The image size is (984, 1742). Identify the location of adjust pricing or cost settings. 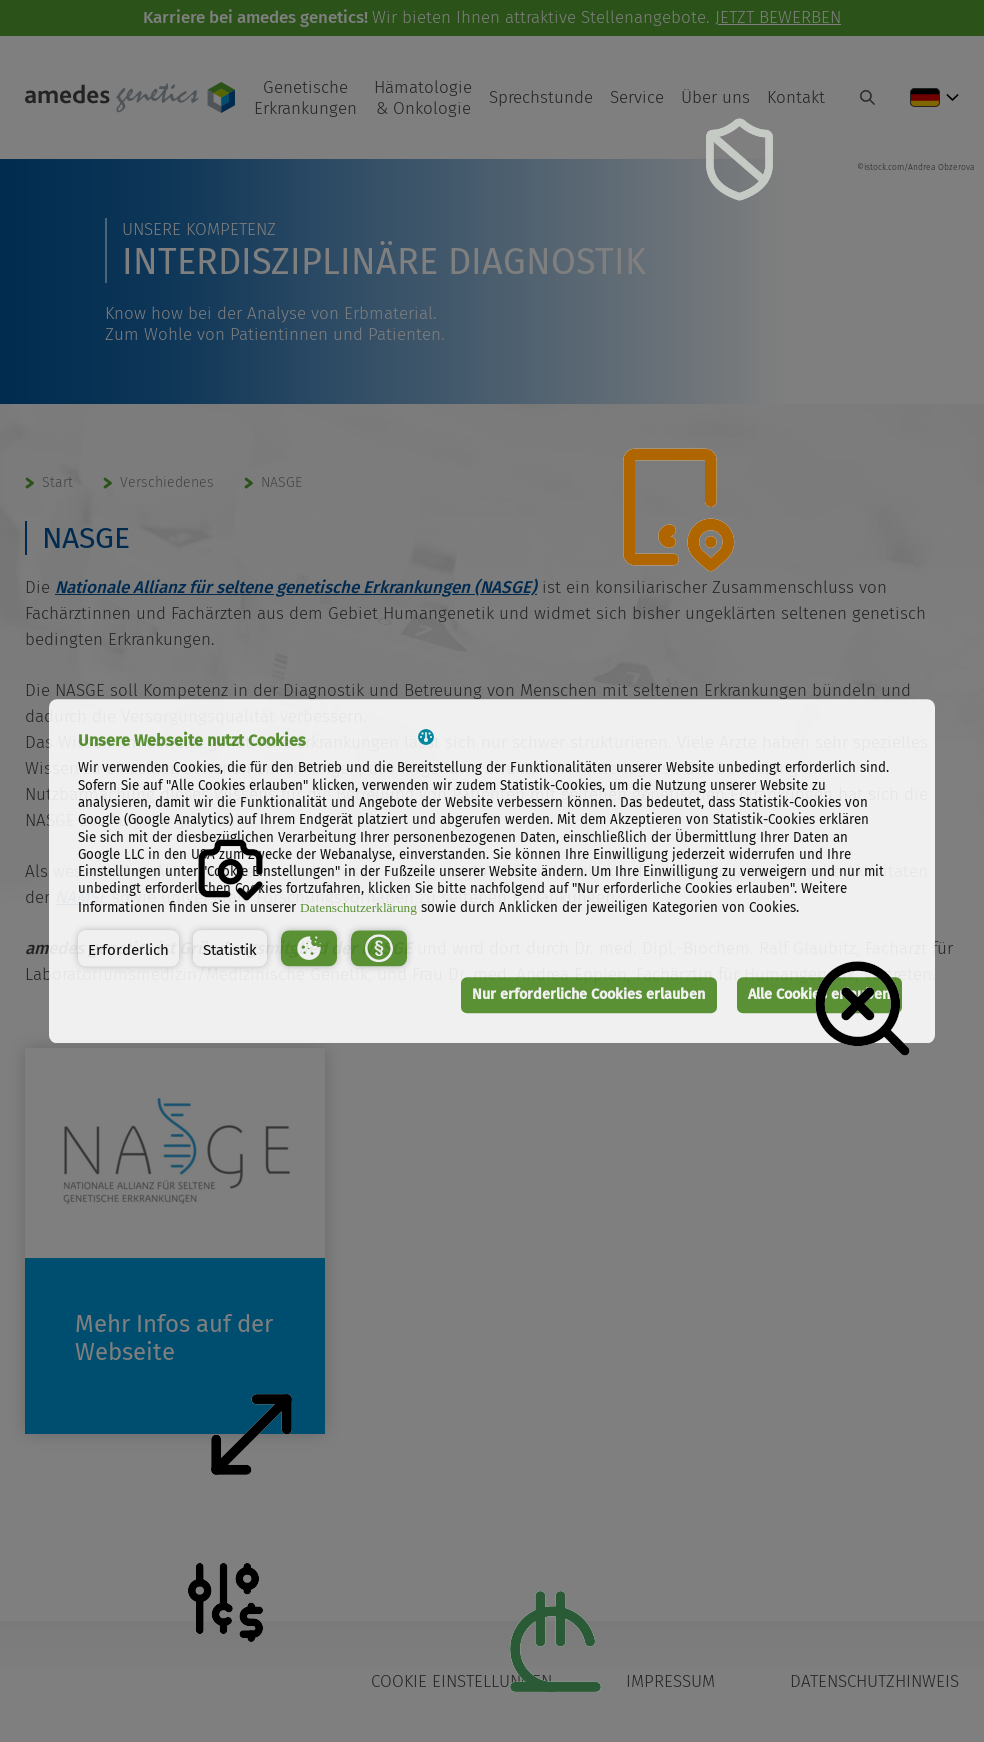
(223, 1598).